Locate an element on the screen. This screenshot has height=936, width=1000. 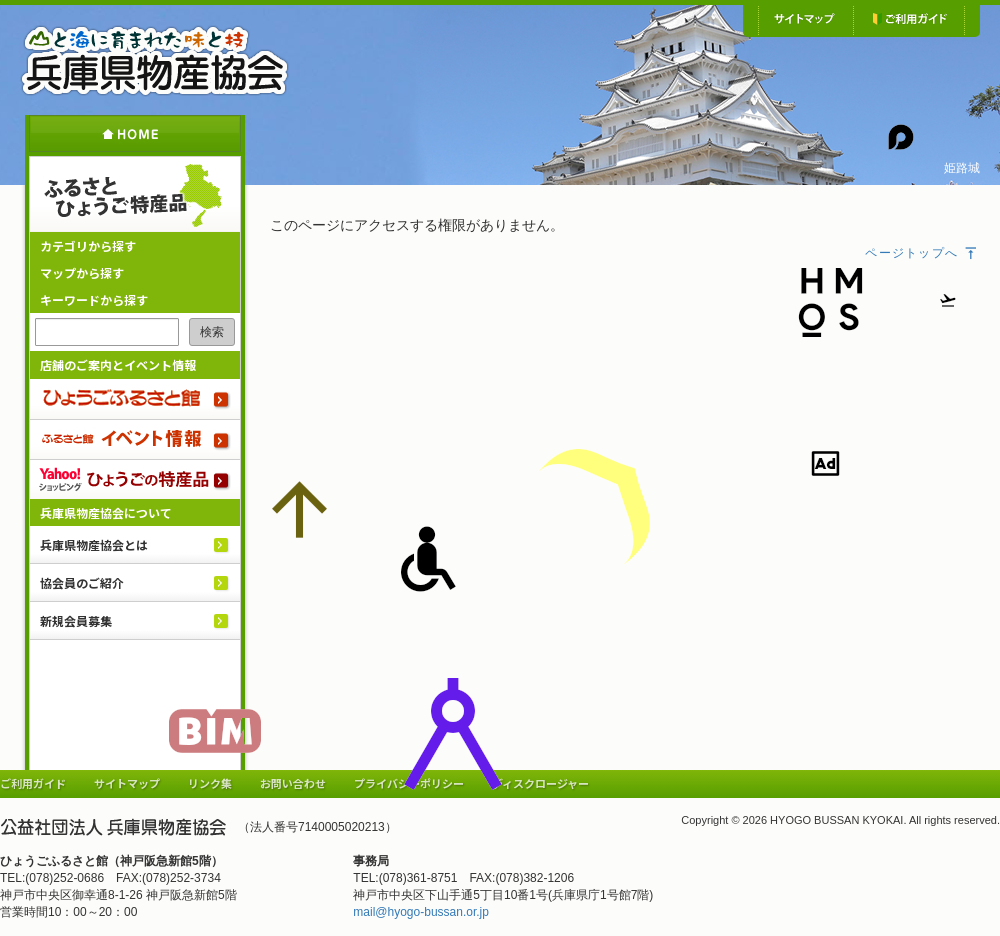
Air India airline app or website is located at coordinates (594, 506).